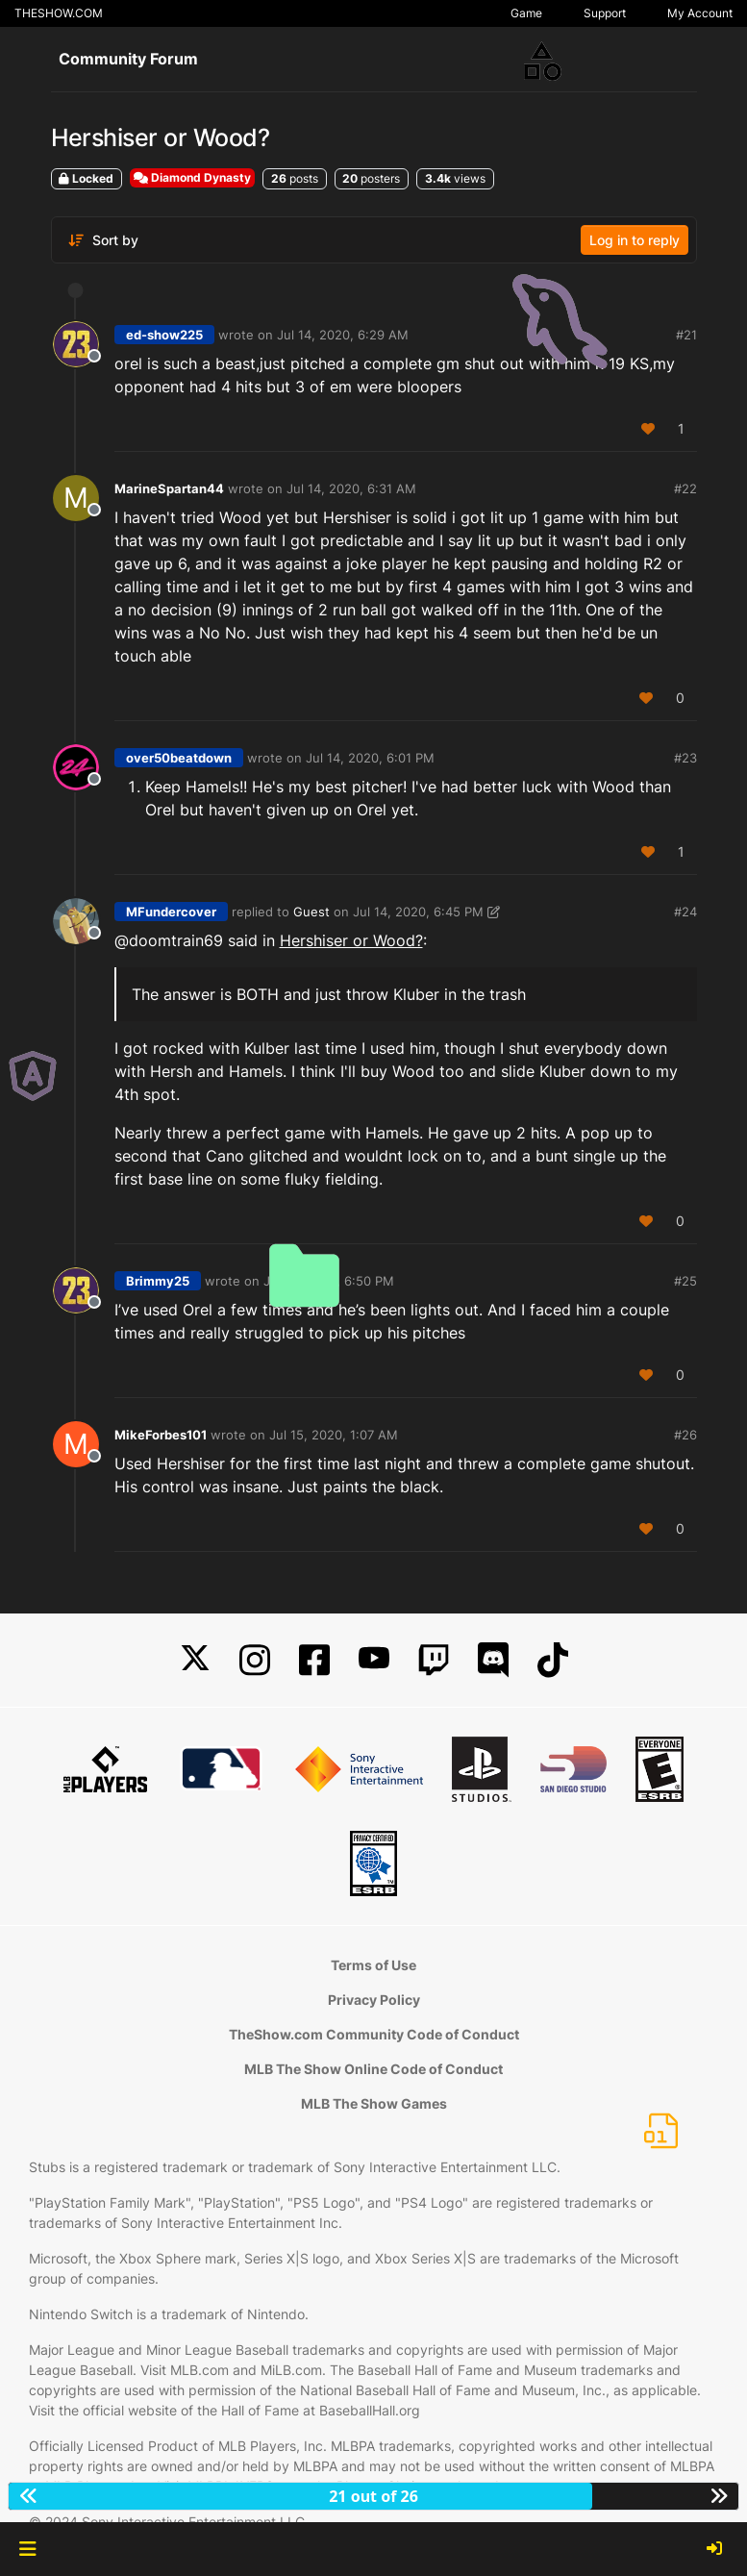  What do you see at coordinates (663, 2131) in the screenshot?
I see `view or open a binary file` at bounding box center [663, 2131].